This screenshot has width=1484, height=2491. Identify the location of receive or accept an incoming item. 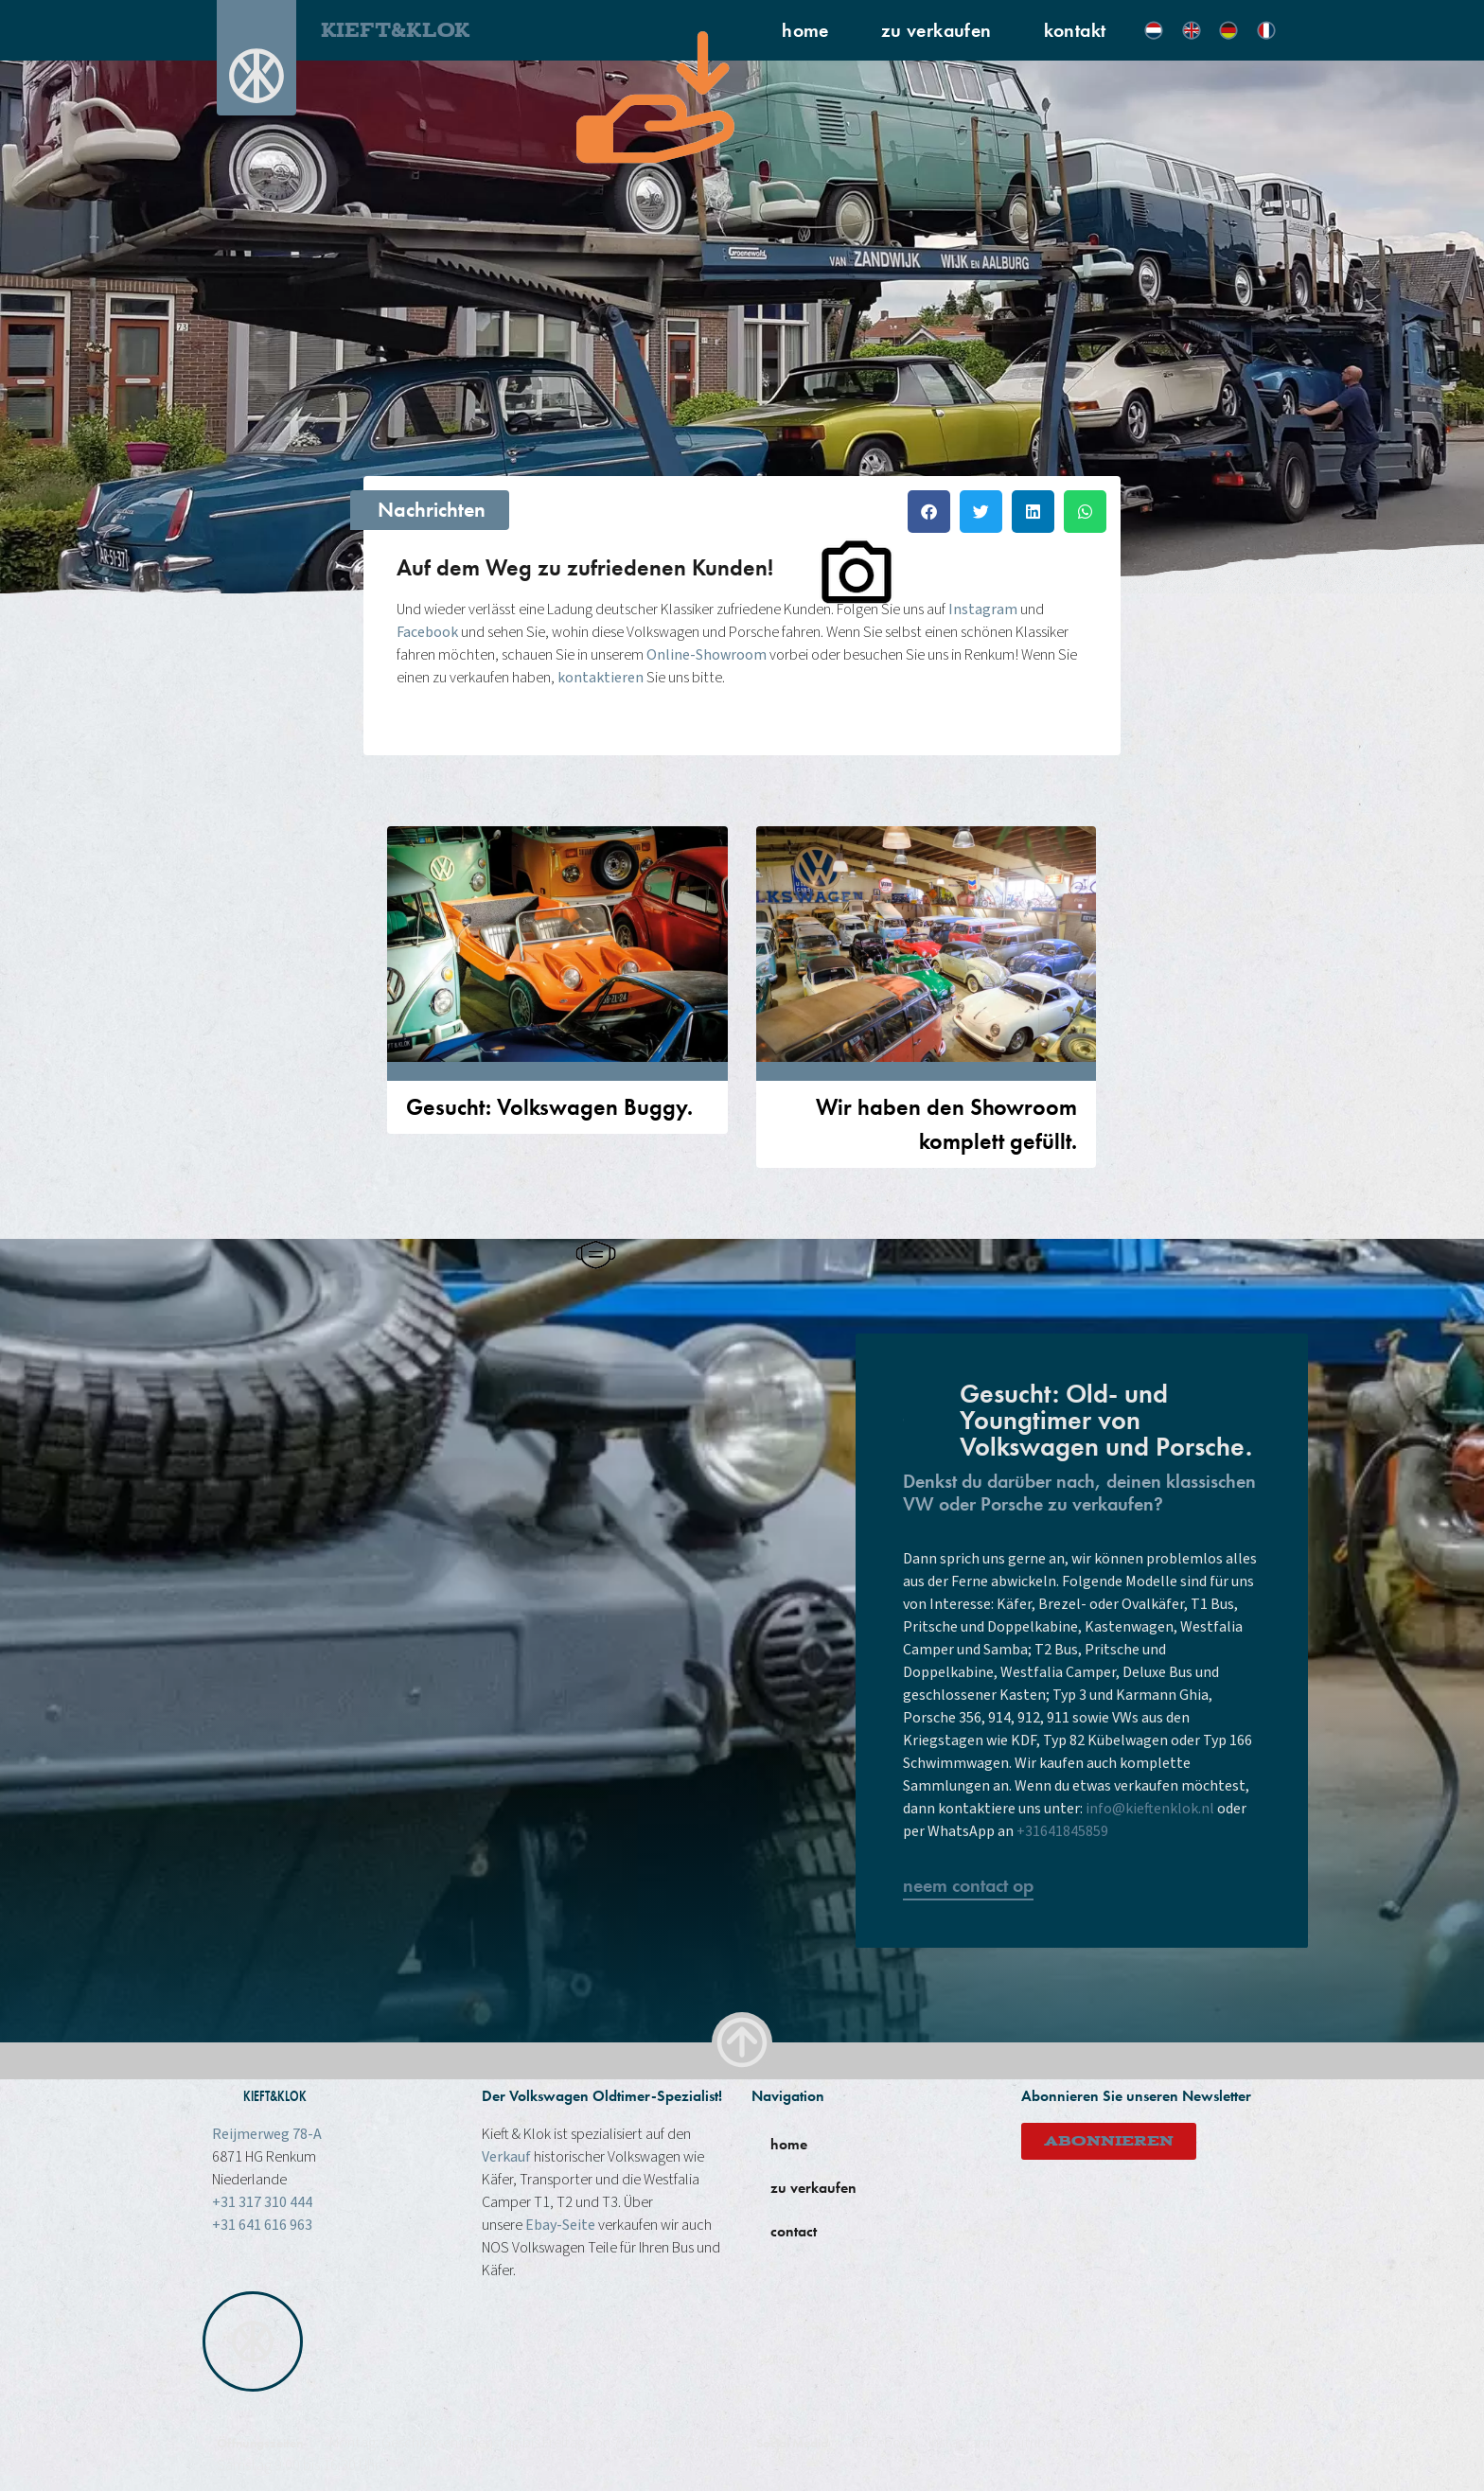
(661, 105).